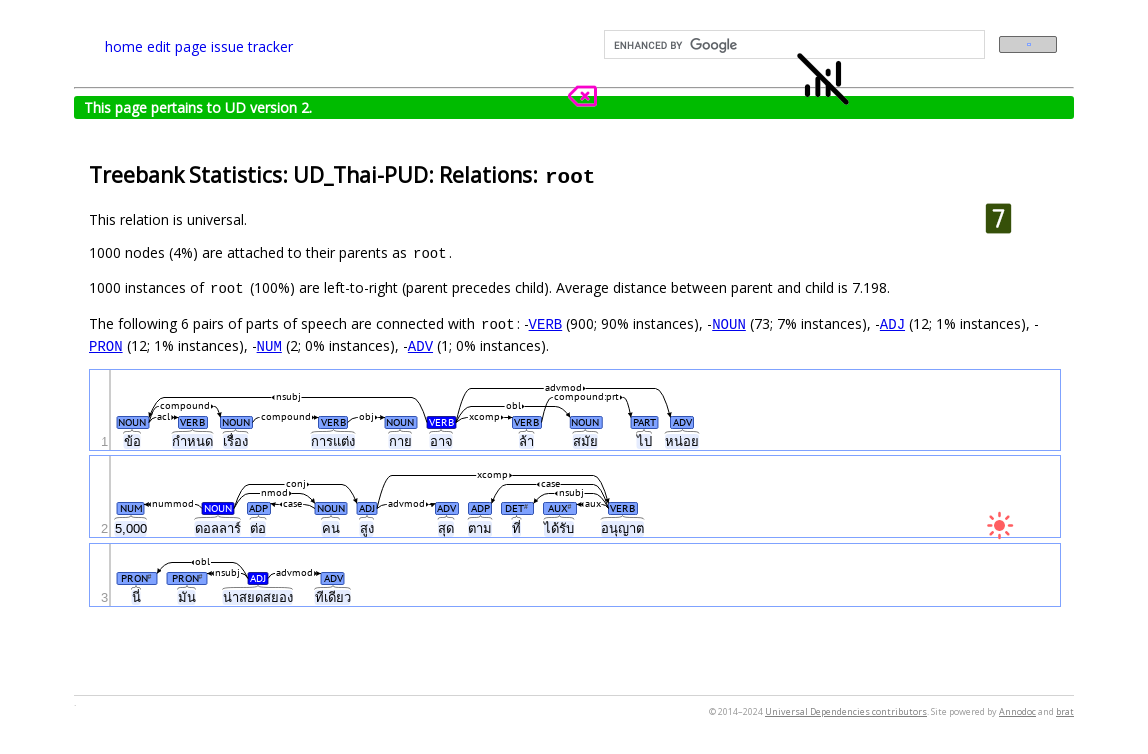  What do you see at coordinates (823, 79) in the screenshot?
I see `no cellular signal available` at bounding box center [823, 79].